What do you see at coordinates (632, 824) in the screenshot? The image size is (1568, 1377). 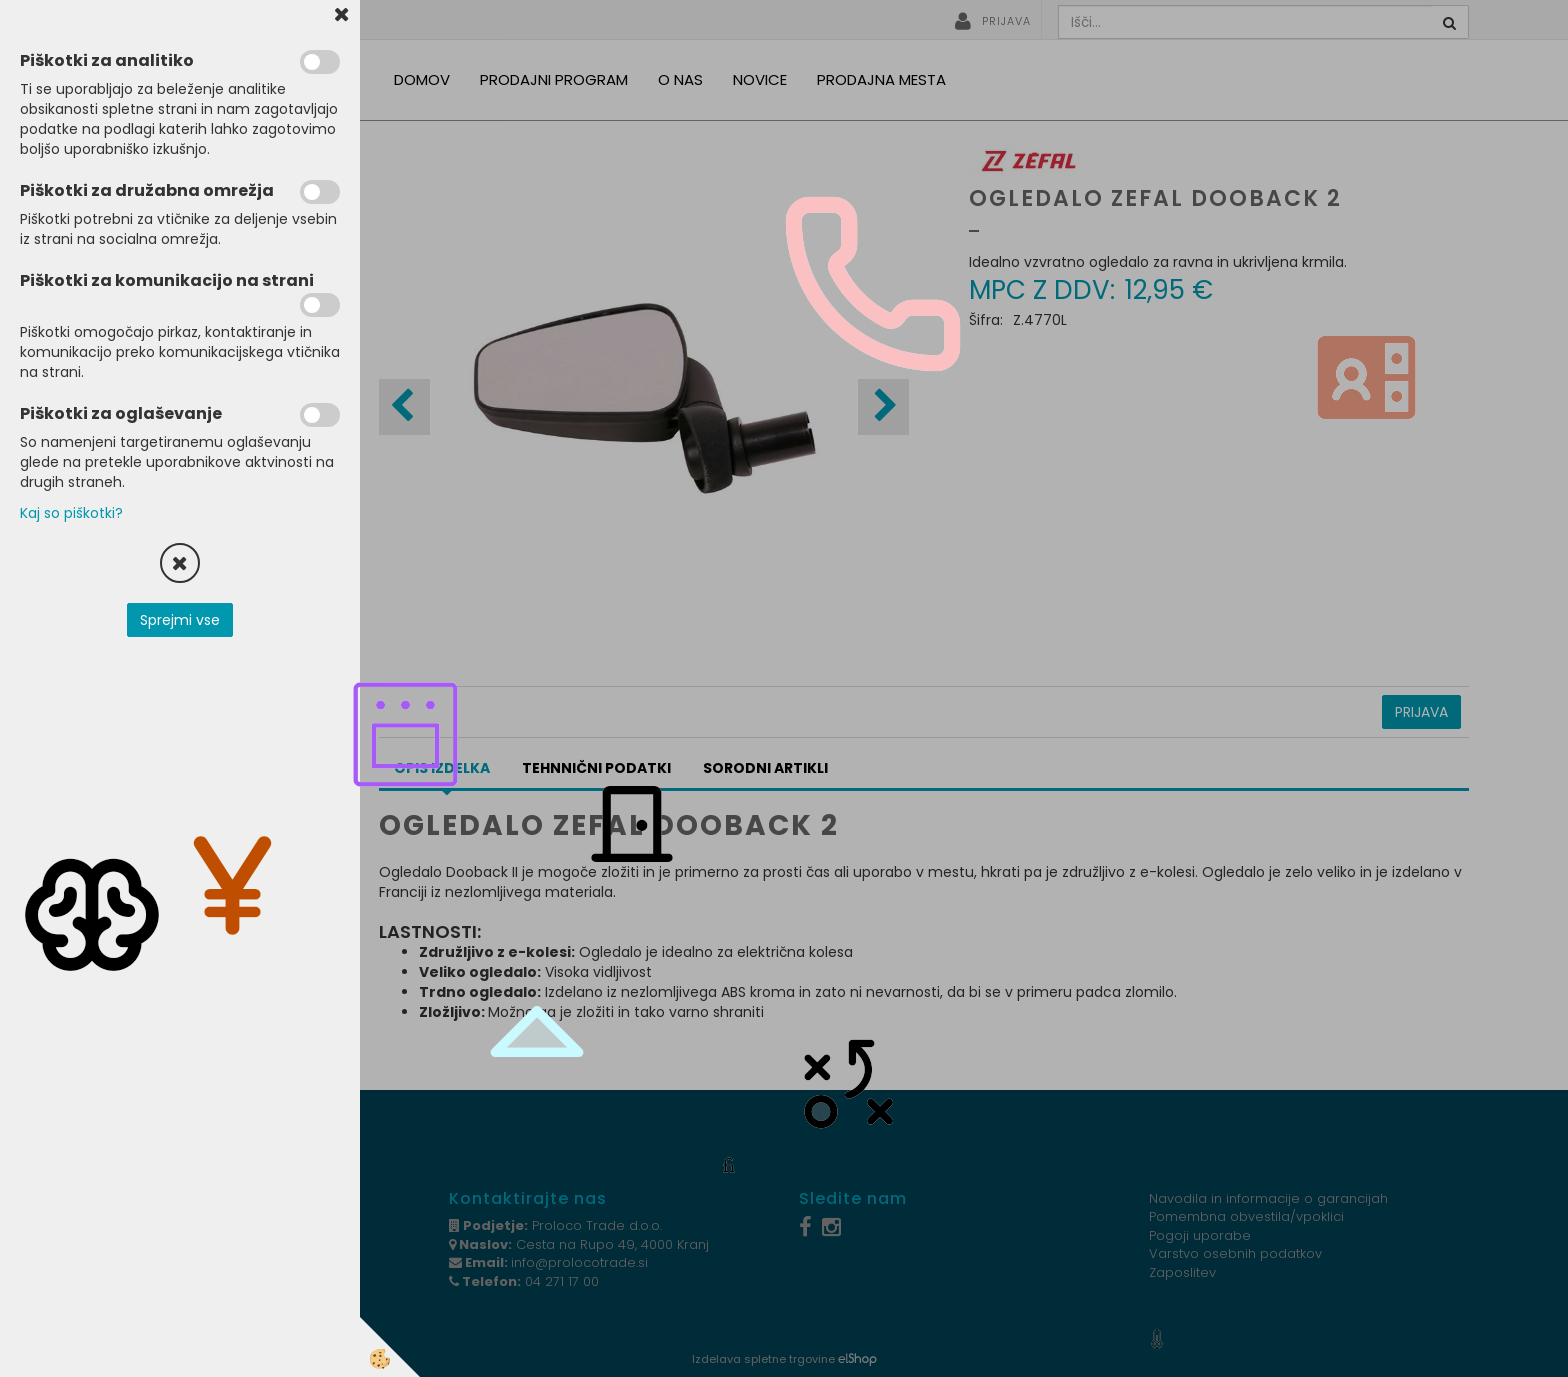 I see `exit or log out of the application` at bounding box center [632, 824].